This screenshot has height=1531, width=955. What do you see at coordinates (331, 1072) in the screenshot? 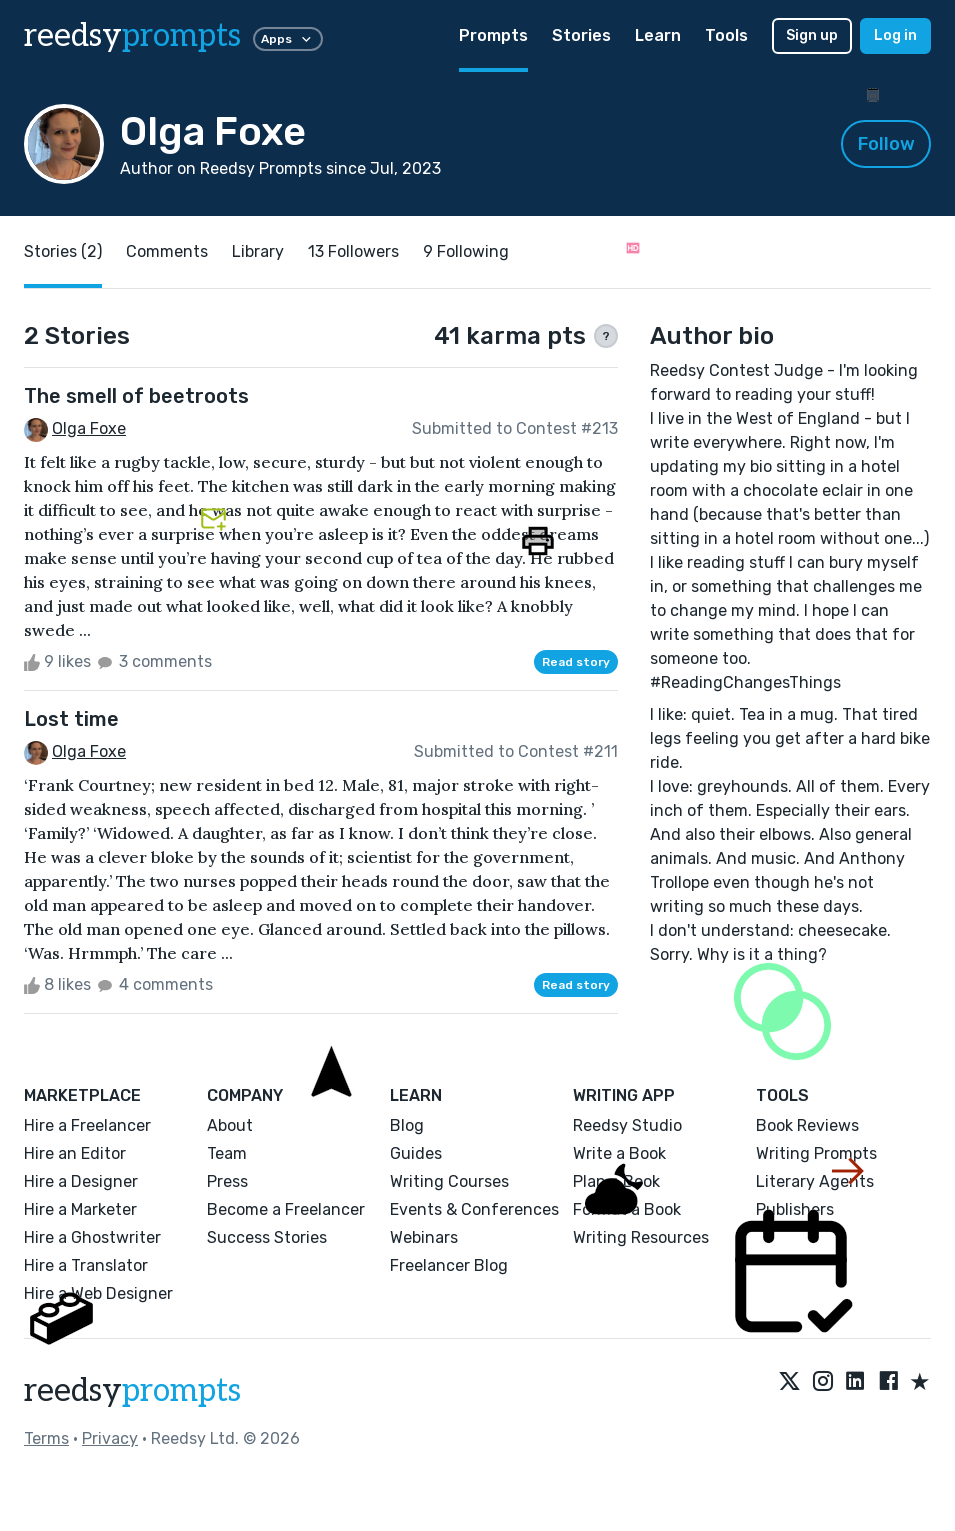
I see `start navigation to destination` at bounding box center [331, 1072].